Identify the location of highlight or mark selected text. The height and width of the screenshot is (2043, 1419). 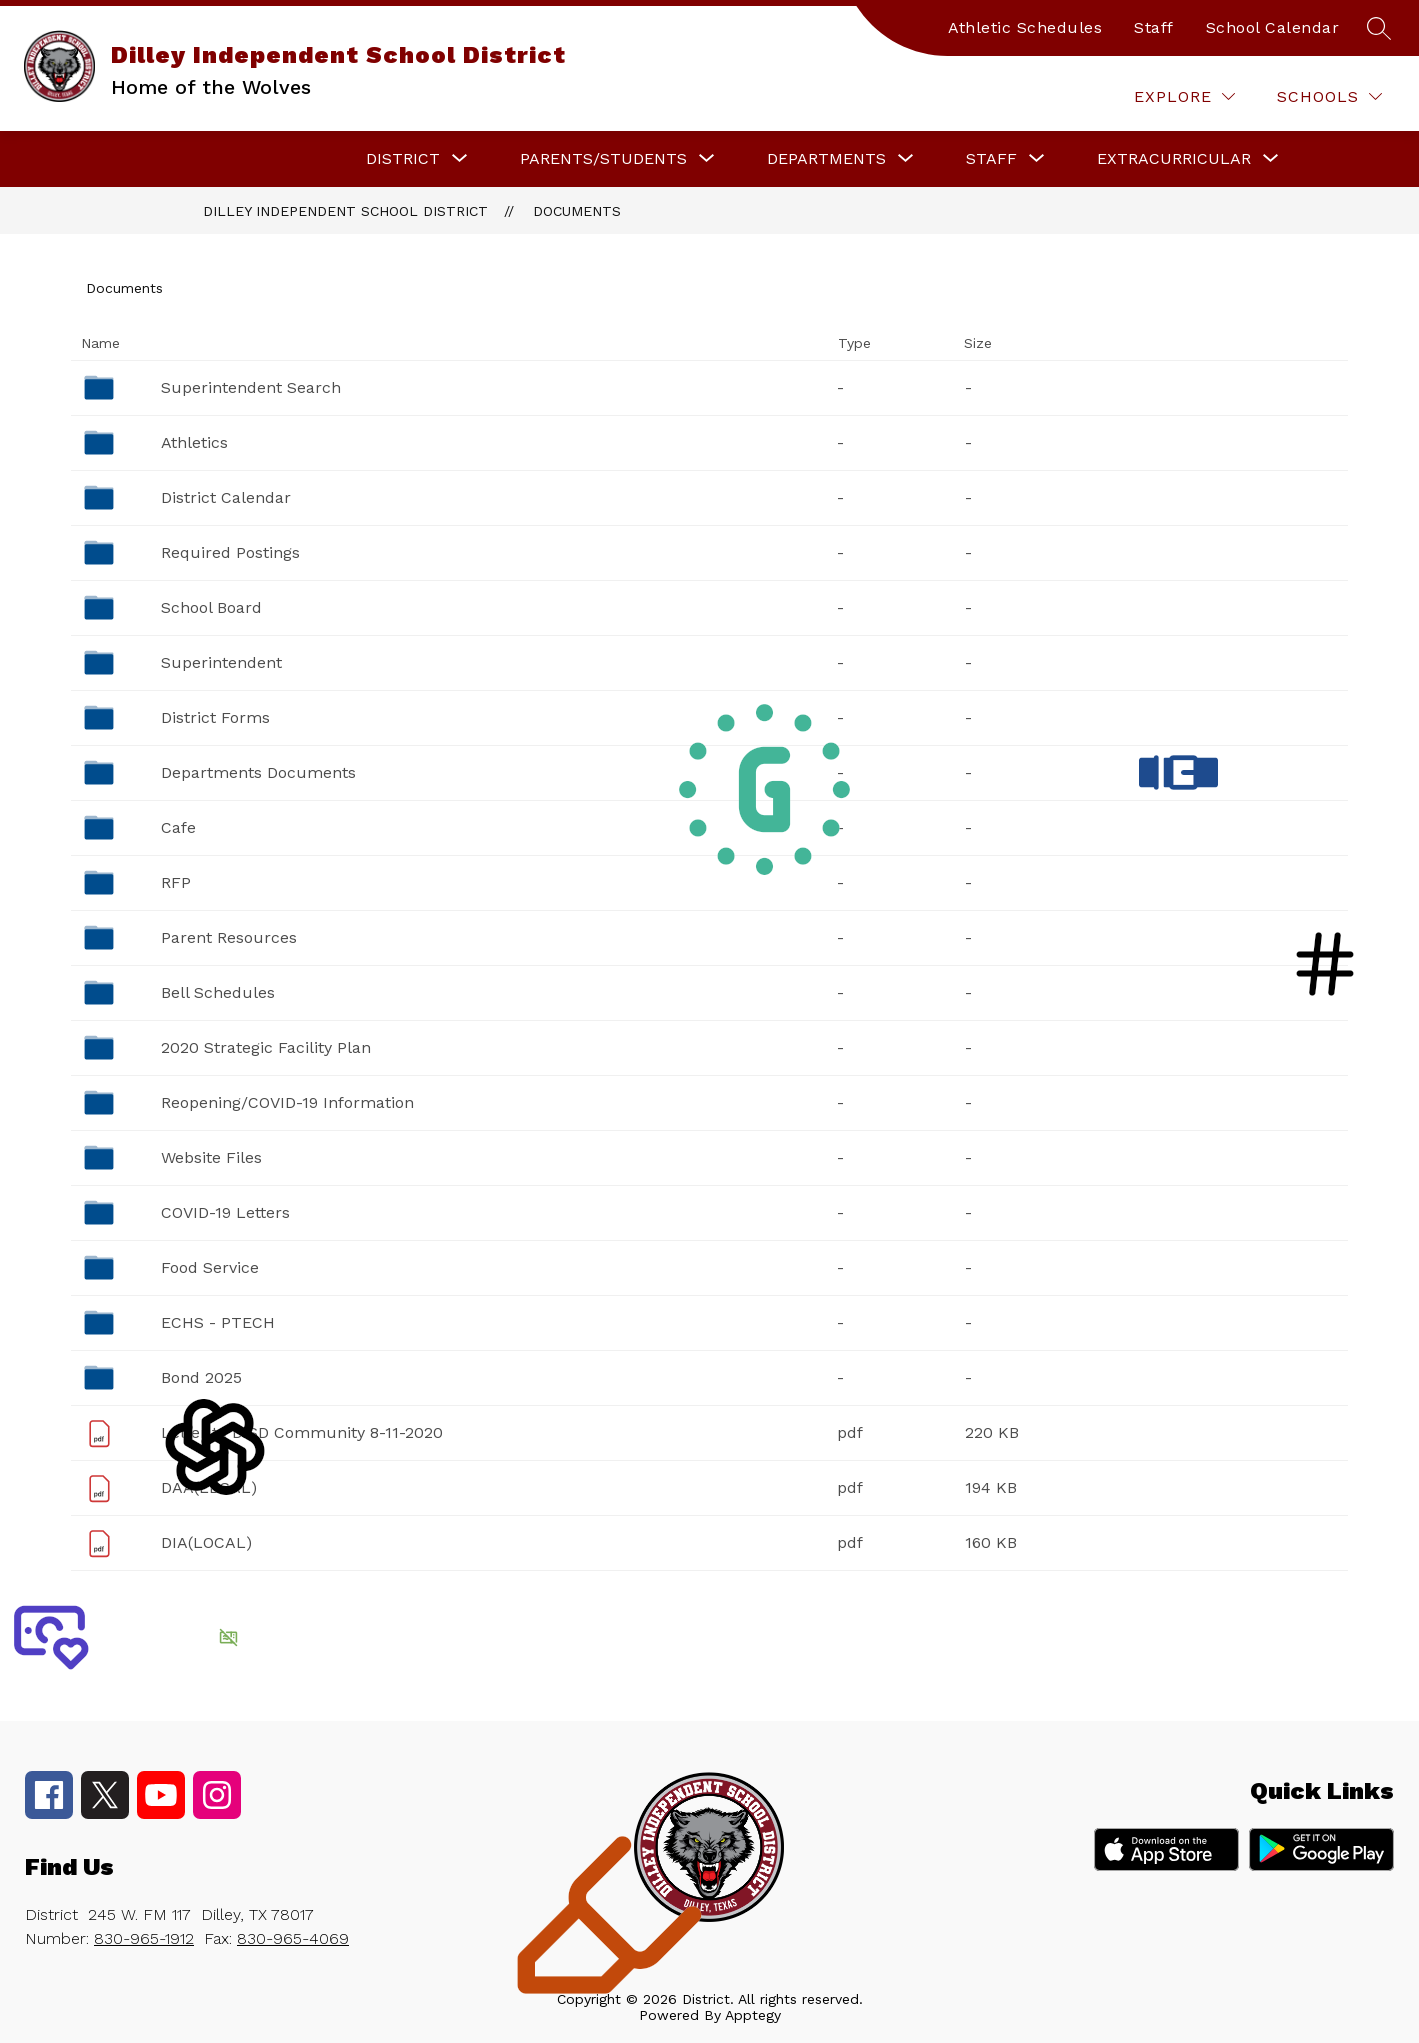
(605, 1915).